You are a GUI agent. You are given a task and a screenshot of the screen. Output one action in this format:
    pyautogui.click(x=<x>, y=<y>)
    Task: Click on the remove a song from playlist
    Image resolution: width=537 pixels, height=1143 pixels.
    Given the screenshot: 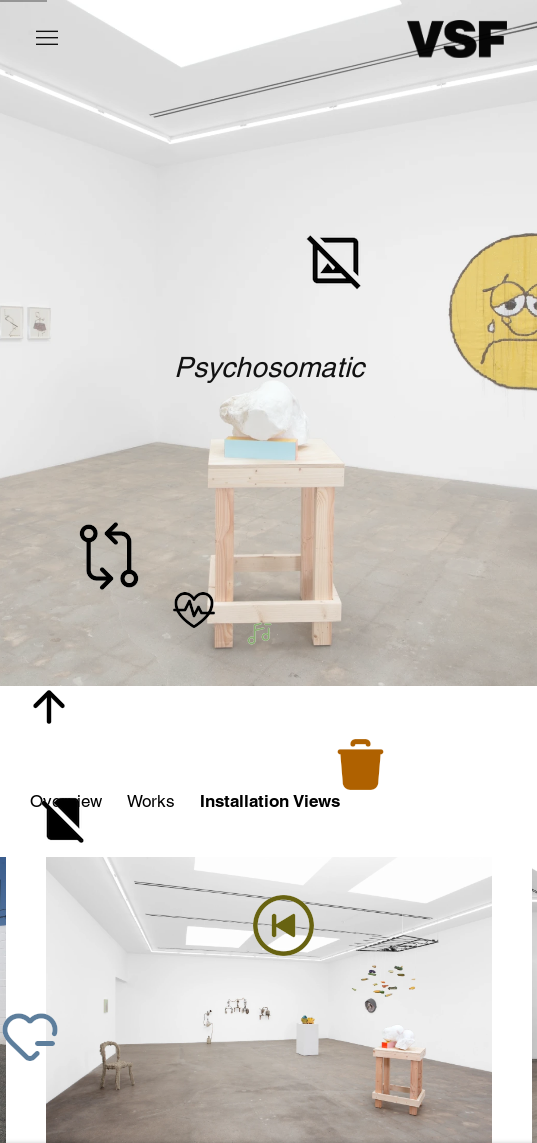 What is the action you would take?
    pyautogui.click(x=260, y=633)
    